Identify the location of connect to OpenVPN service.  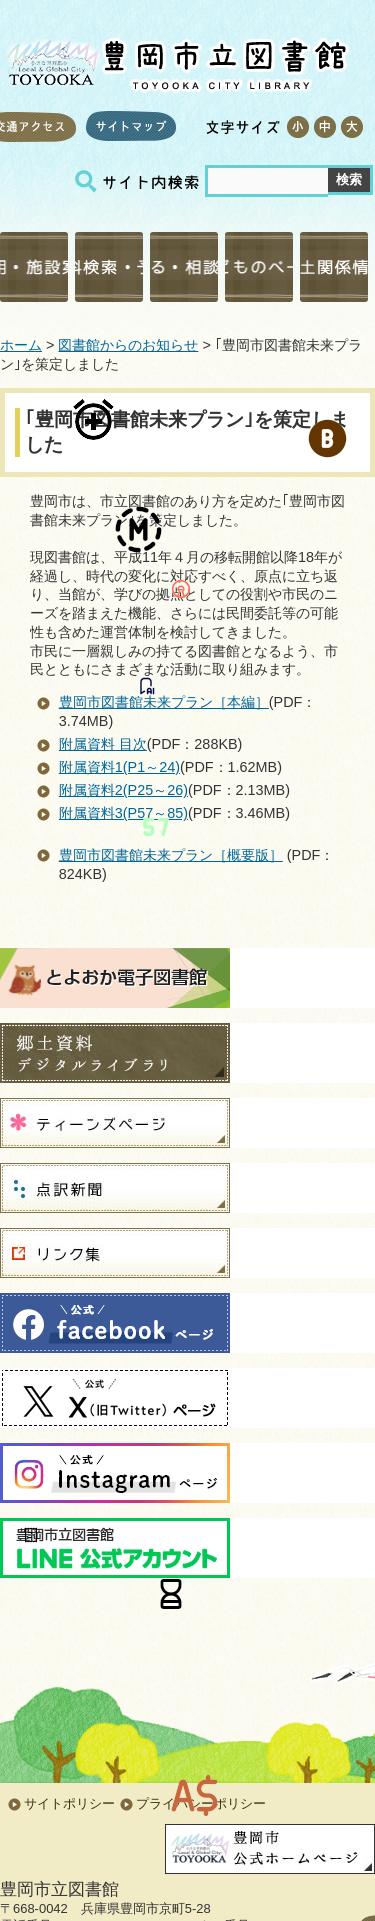
(181, 589).